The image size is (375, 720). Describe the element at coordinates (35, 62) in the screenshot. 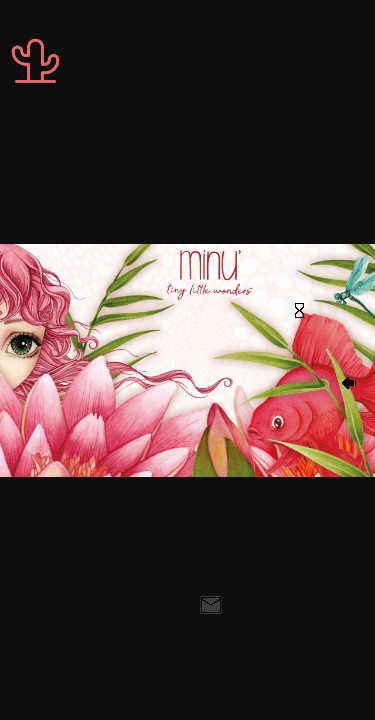

I see `indicates desert or arid climate setting` at that location.